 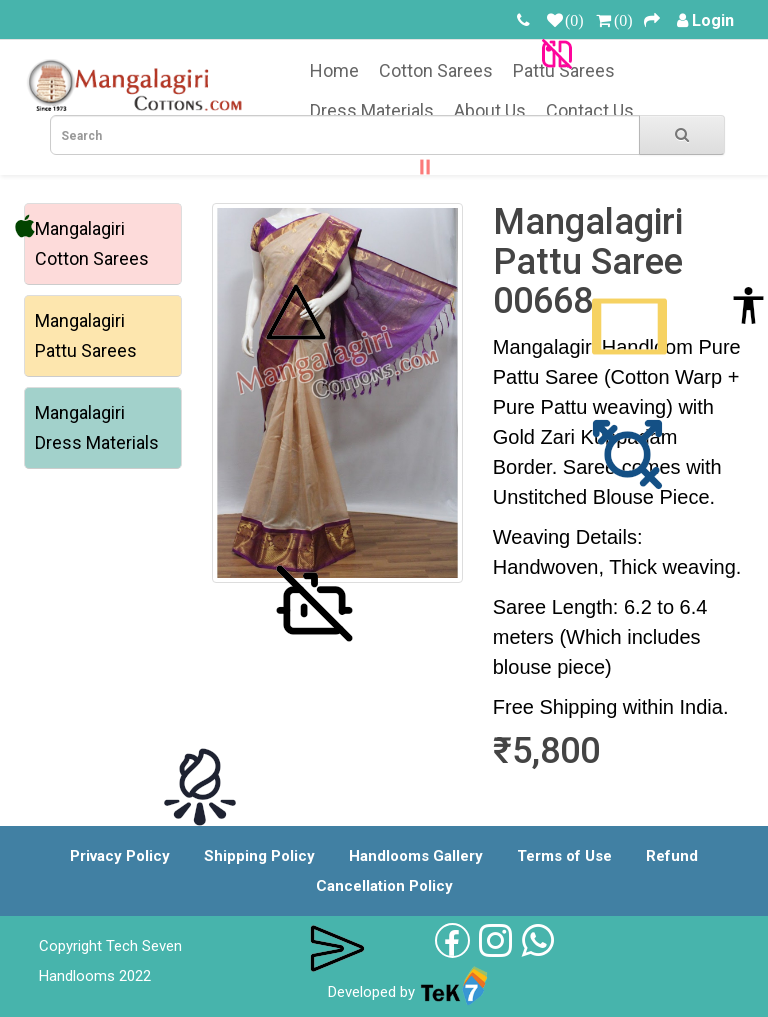 I want to click on nintendo switch controller disconnected, so click(x=557, y=54).